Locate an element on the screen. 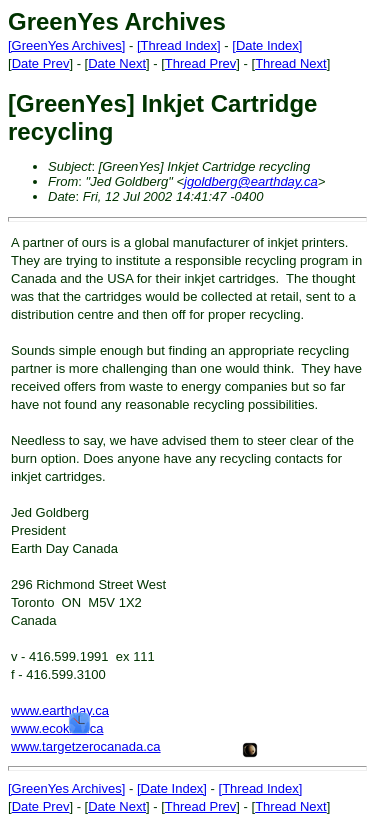 The image size is (375, 823). configure network time protocol settings is located at coordinates (79, 723).